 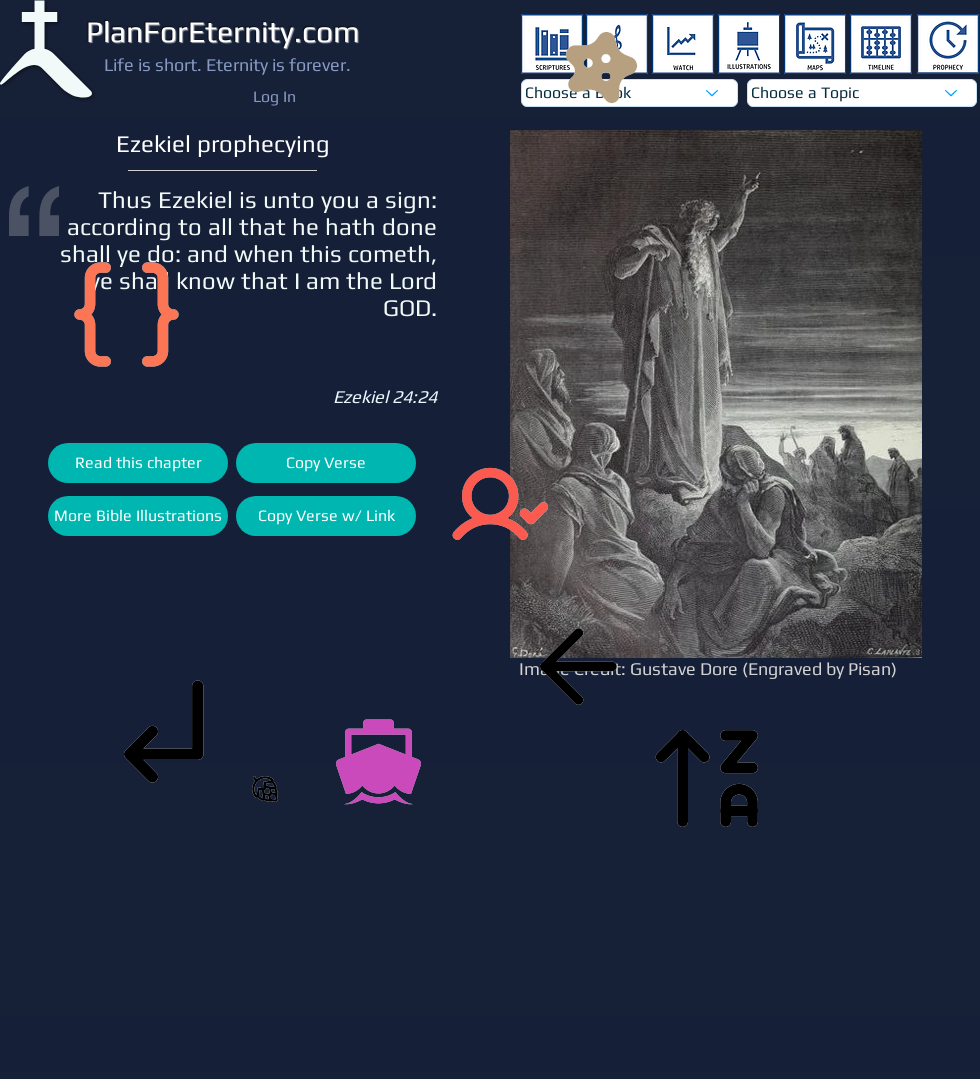 What do you see at coordinates (601, 67) in the screenshot?
I see `indicates a disease or infection status` at bounding box center [601, 67].